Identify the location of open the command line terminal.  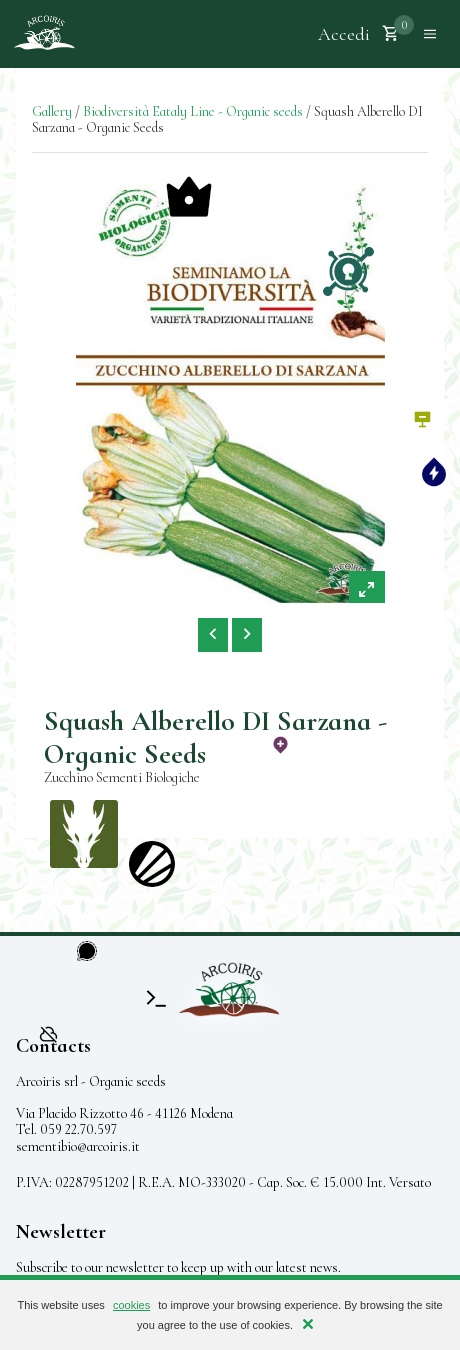
(156, 997).